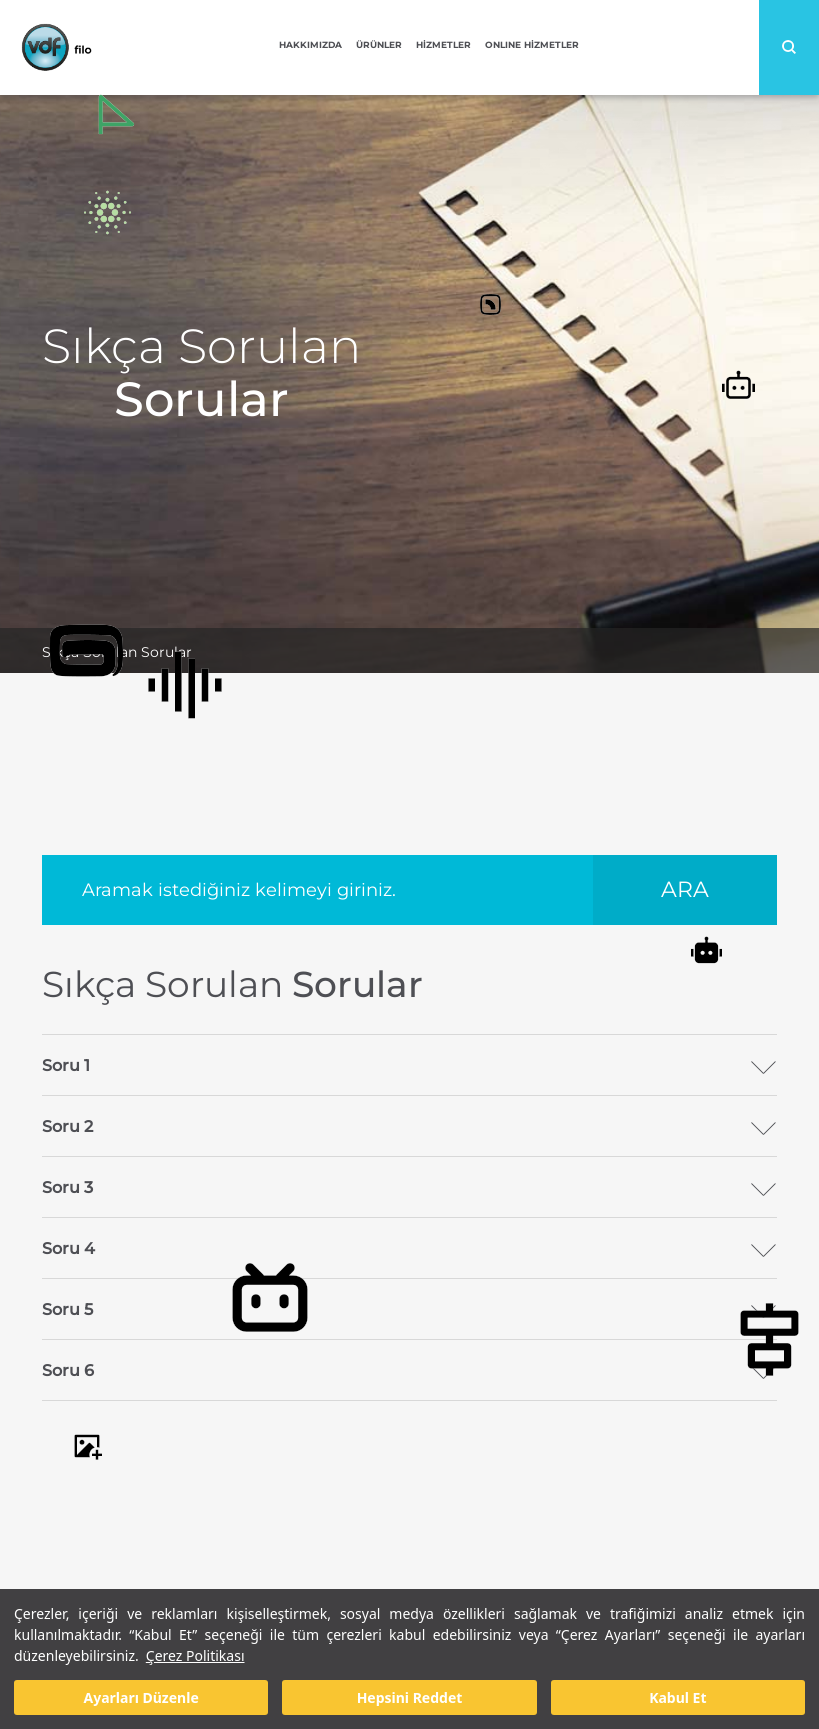  I want to click on access AI or chatbot features, so click(738, 386).